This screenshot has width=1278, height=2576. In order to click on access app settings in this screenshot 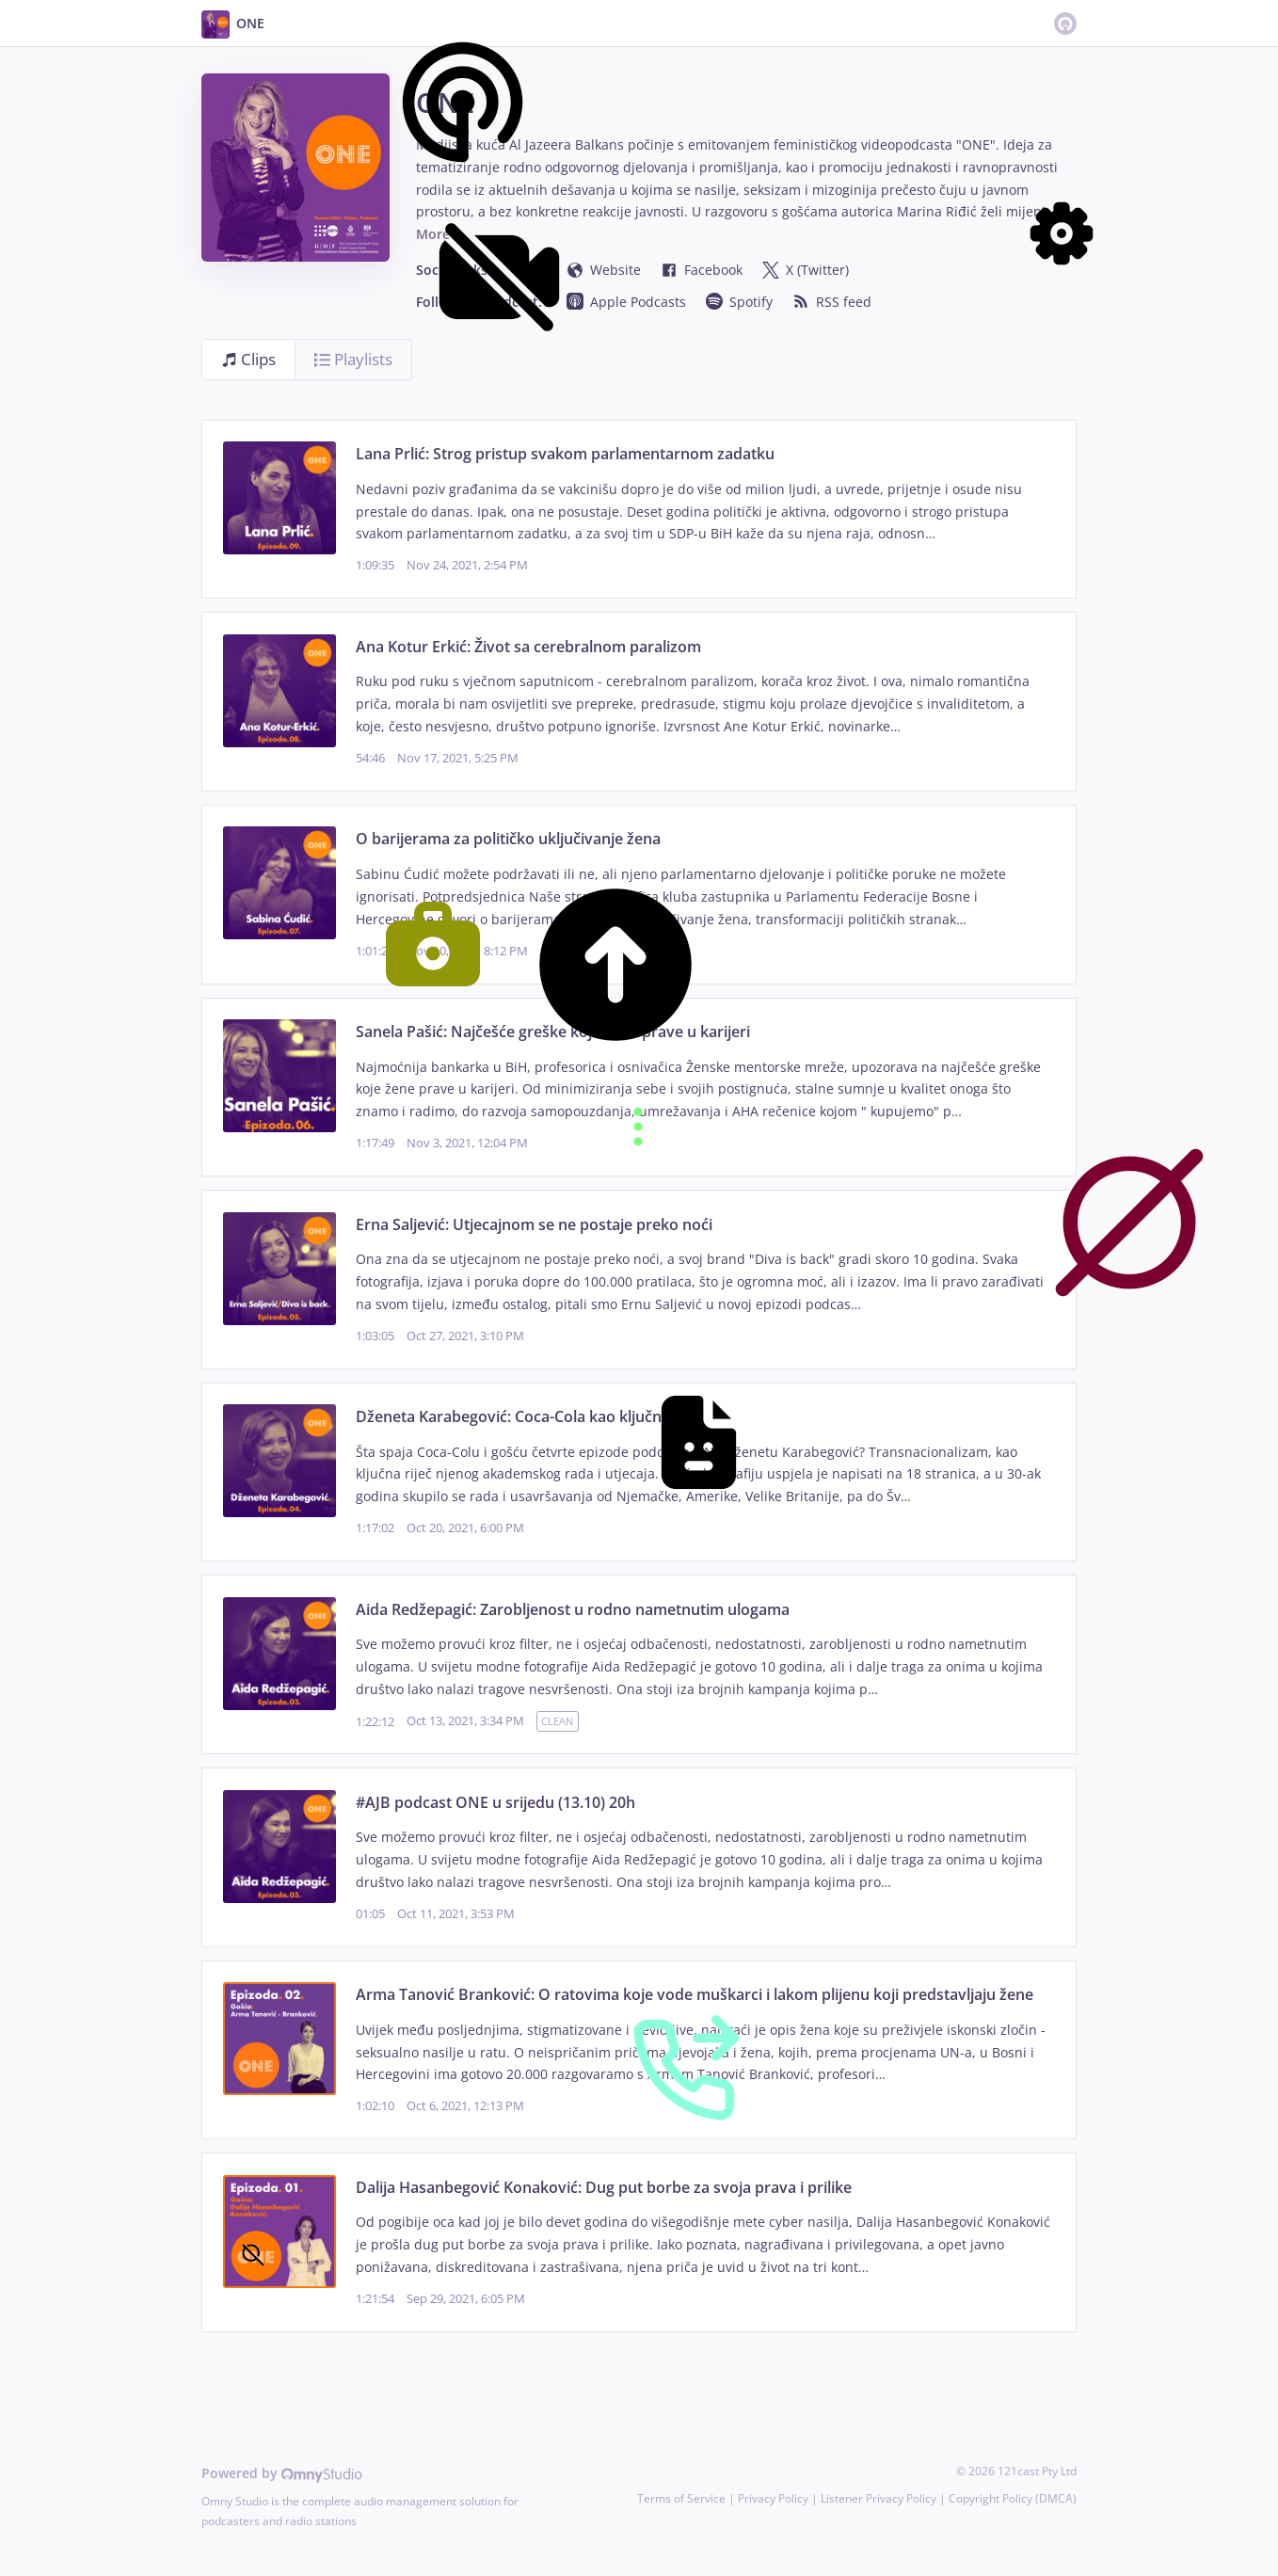, I will do `click(1062, 233)`.